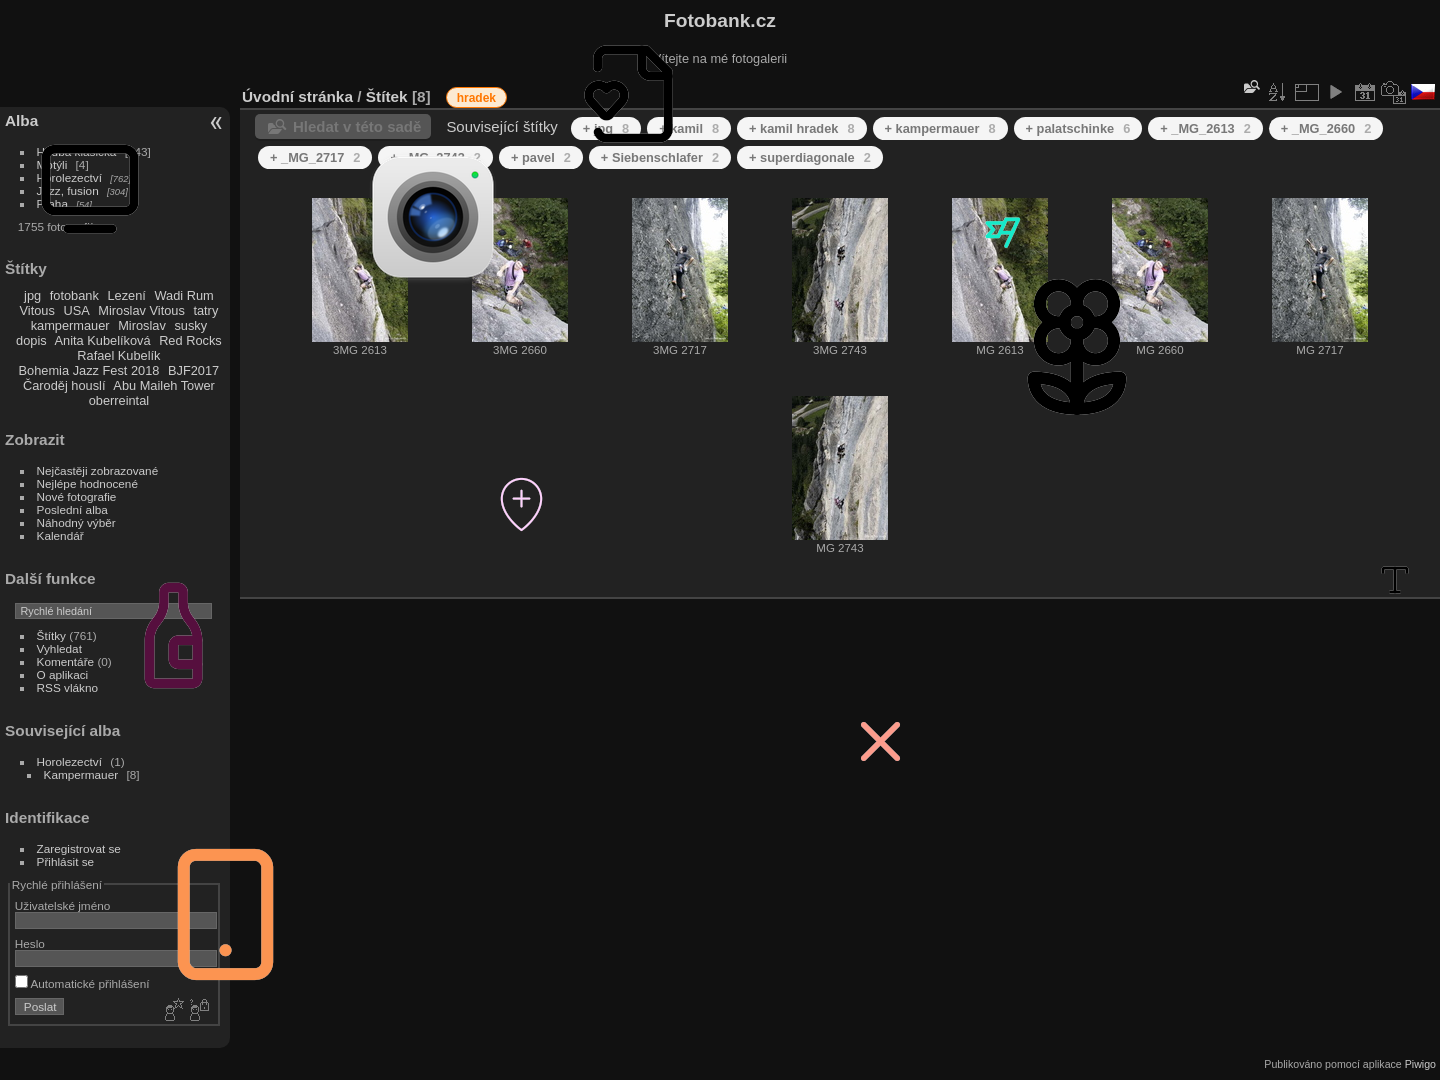 Image resolution: width=1440 pixels, height=1080 pixels. Describe the element at coordinates (1395, 580) in the screenshot. I see `access text formatting options` at that location.